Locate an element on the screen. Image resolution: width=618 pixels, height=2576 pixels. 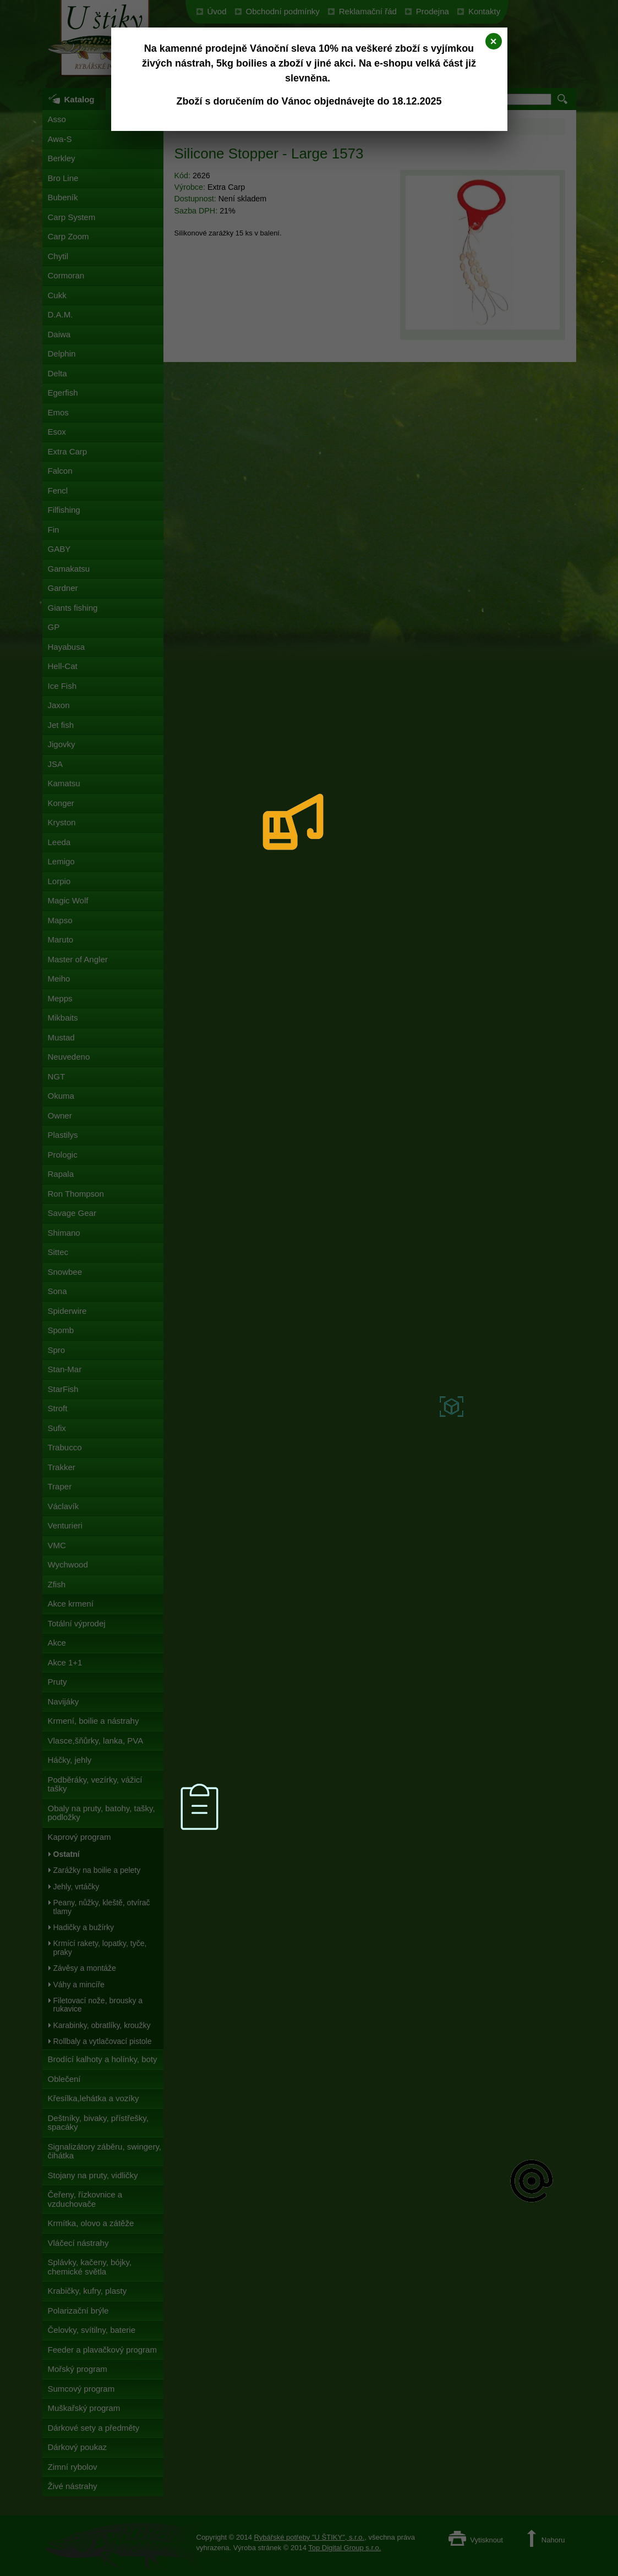
mailgun email service integration is located at coordinates (532, 2181).